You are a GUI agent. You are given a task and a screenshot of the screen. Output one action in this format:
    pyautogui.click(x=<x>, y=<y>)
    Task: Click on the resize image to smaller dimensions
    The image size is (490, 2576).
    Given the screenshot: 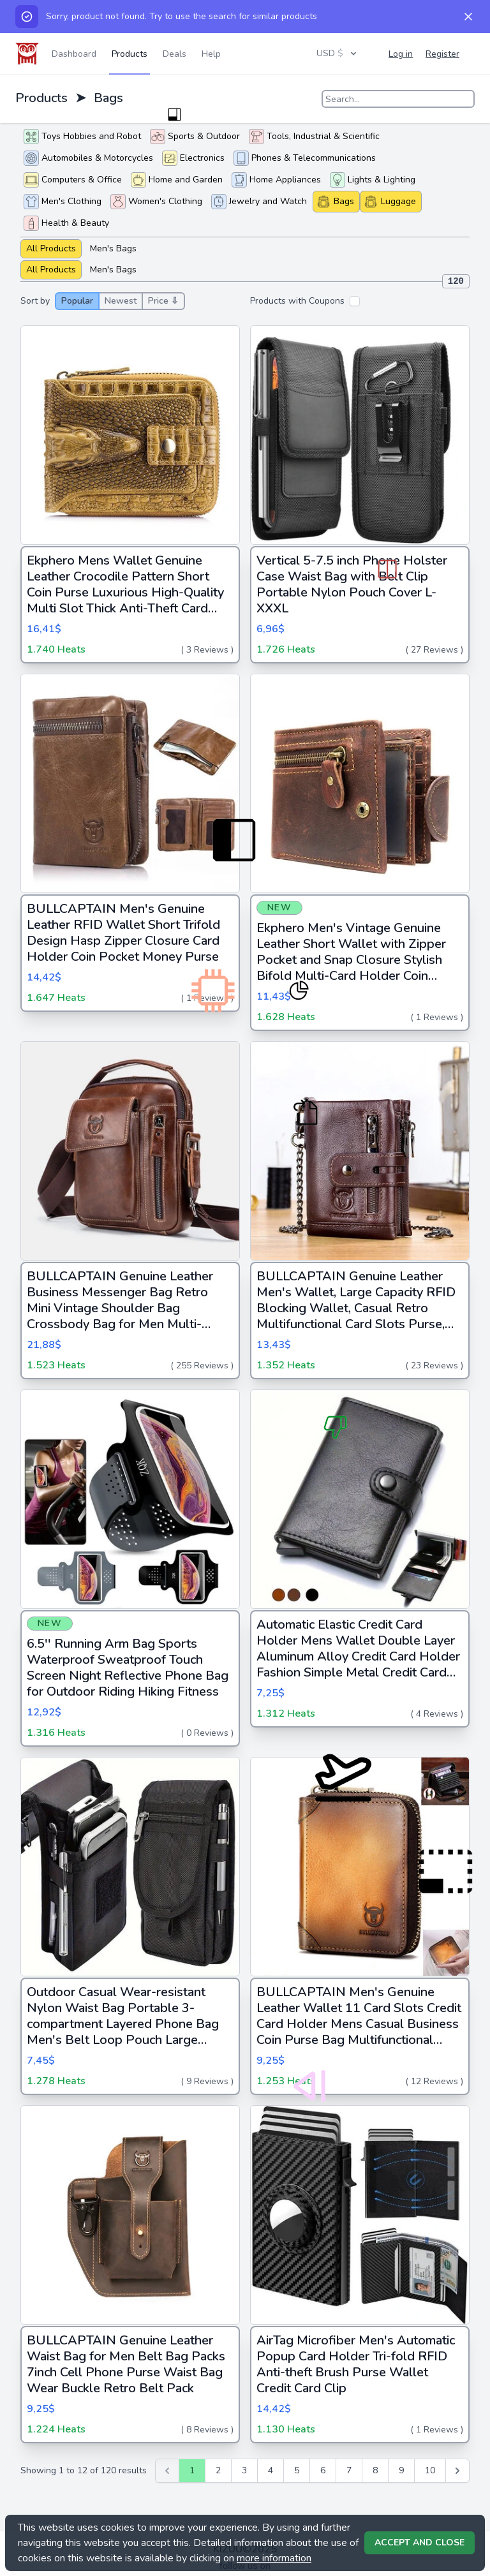 What is the action you would take?
    pyautogui.click(x=445, y=1871)
    